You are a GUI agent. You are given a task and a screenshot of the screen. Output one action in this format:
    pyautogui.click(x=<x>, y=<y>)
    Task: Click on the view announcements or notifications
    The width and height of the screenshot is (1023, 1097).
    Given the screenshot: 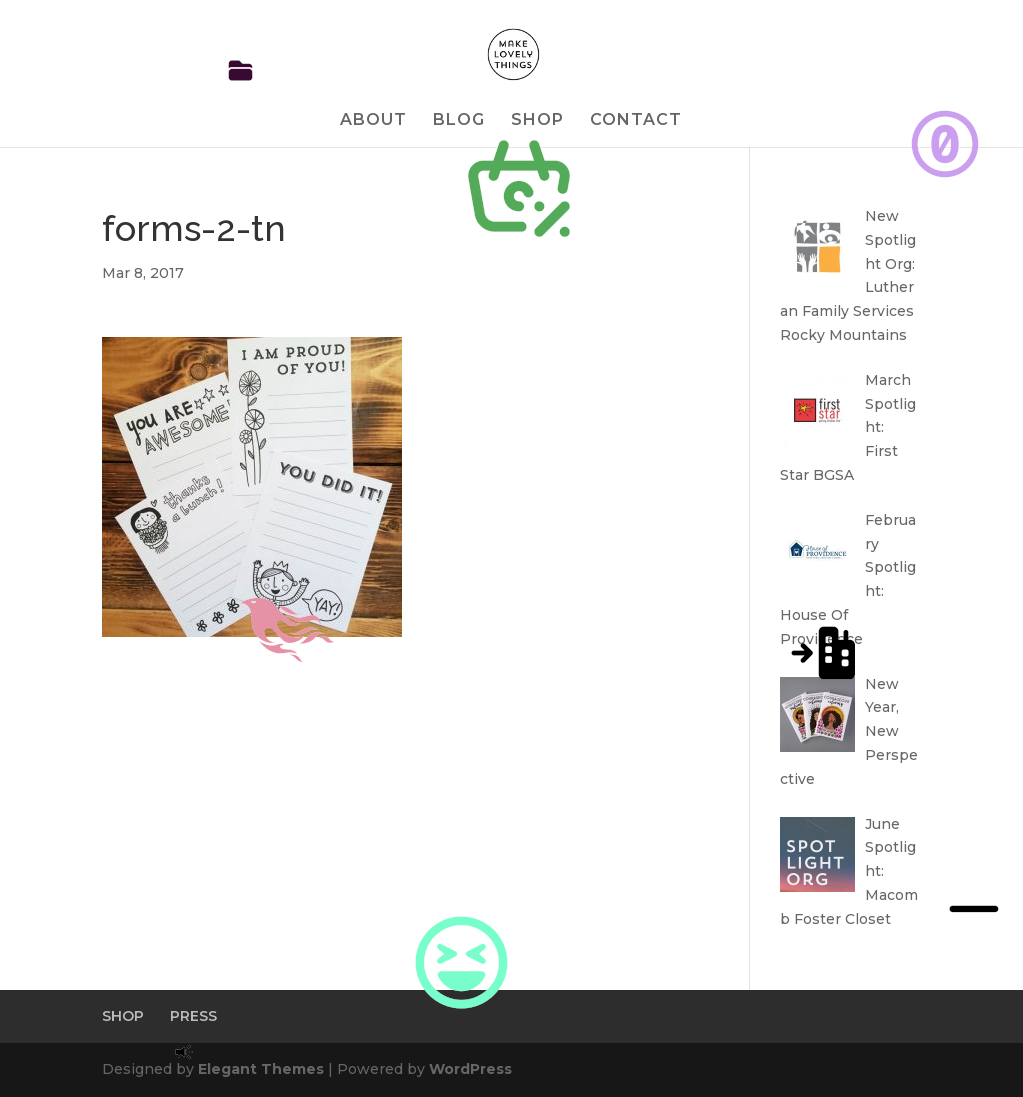 What is the action you would take?
    pyautogui.click(x=184, y=1052)
    